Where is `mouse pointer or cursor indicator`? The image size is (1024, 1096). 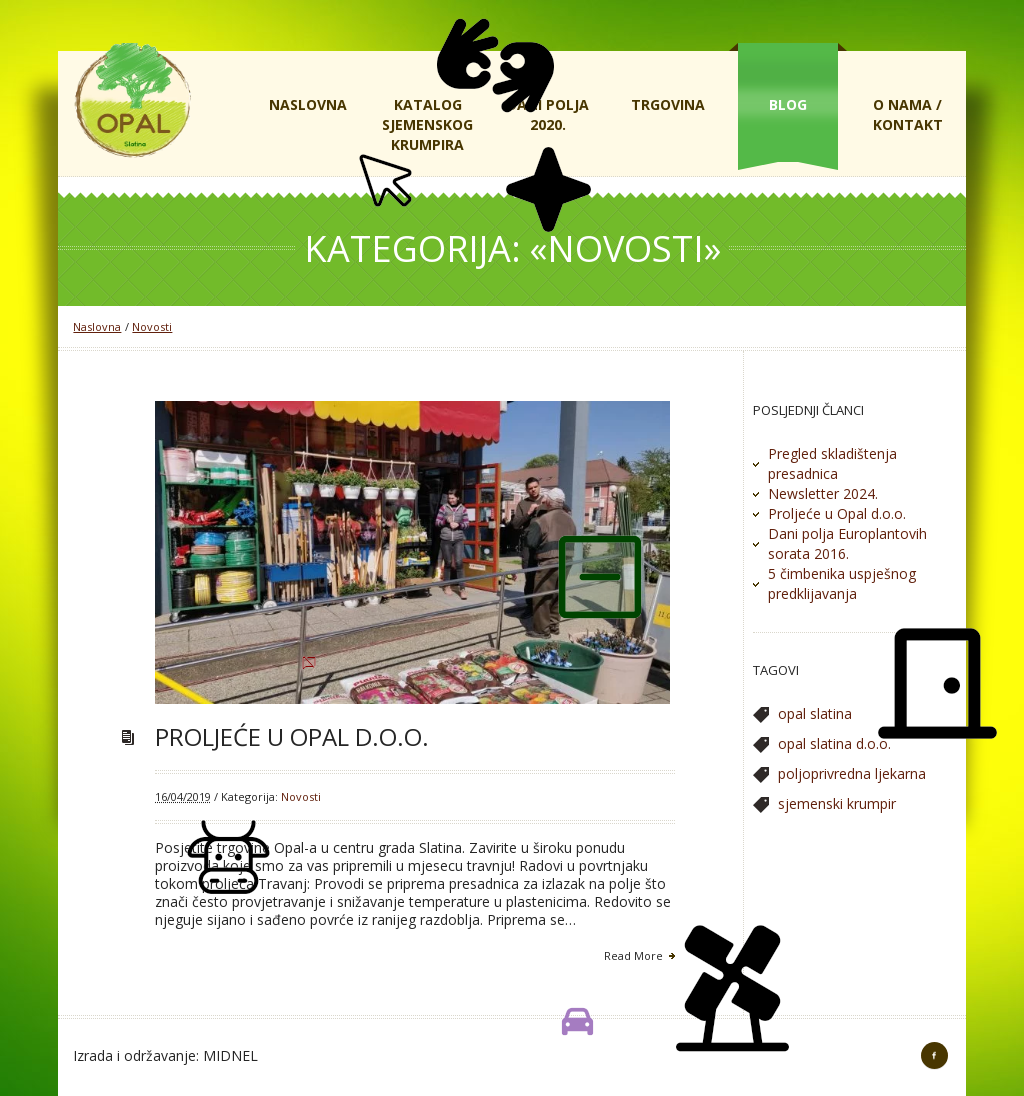
mouse pointer or cursor indicator is located at coordinates (385, 180).